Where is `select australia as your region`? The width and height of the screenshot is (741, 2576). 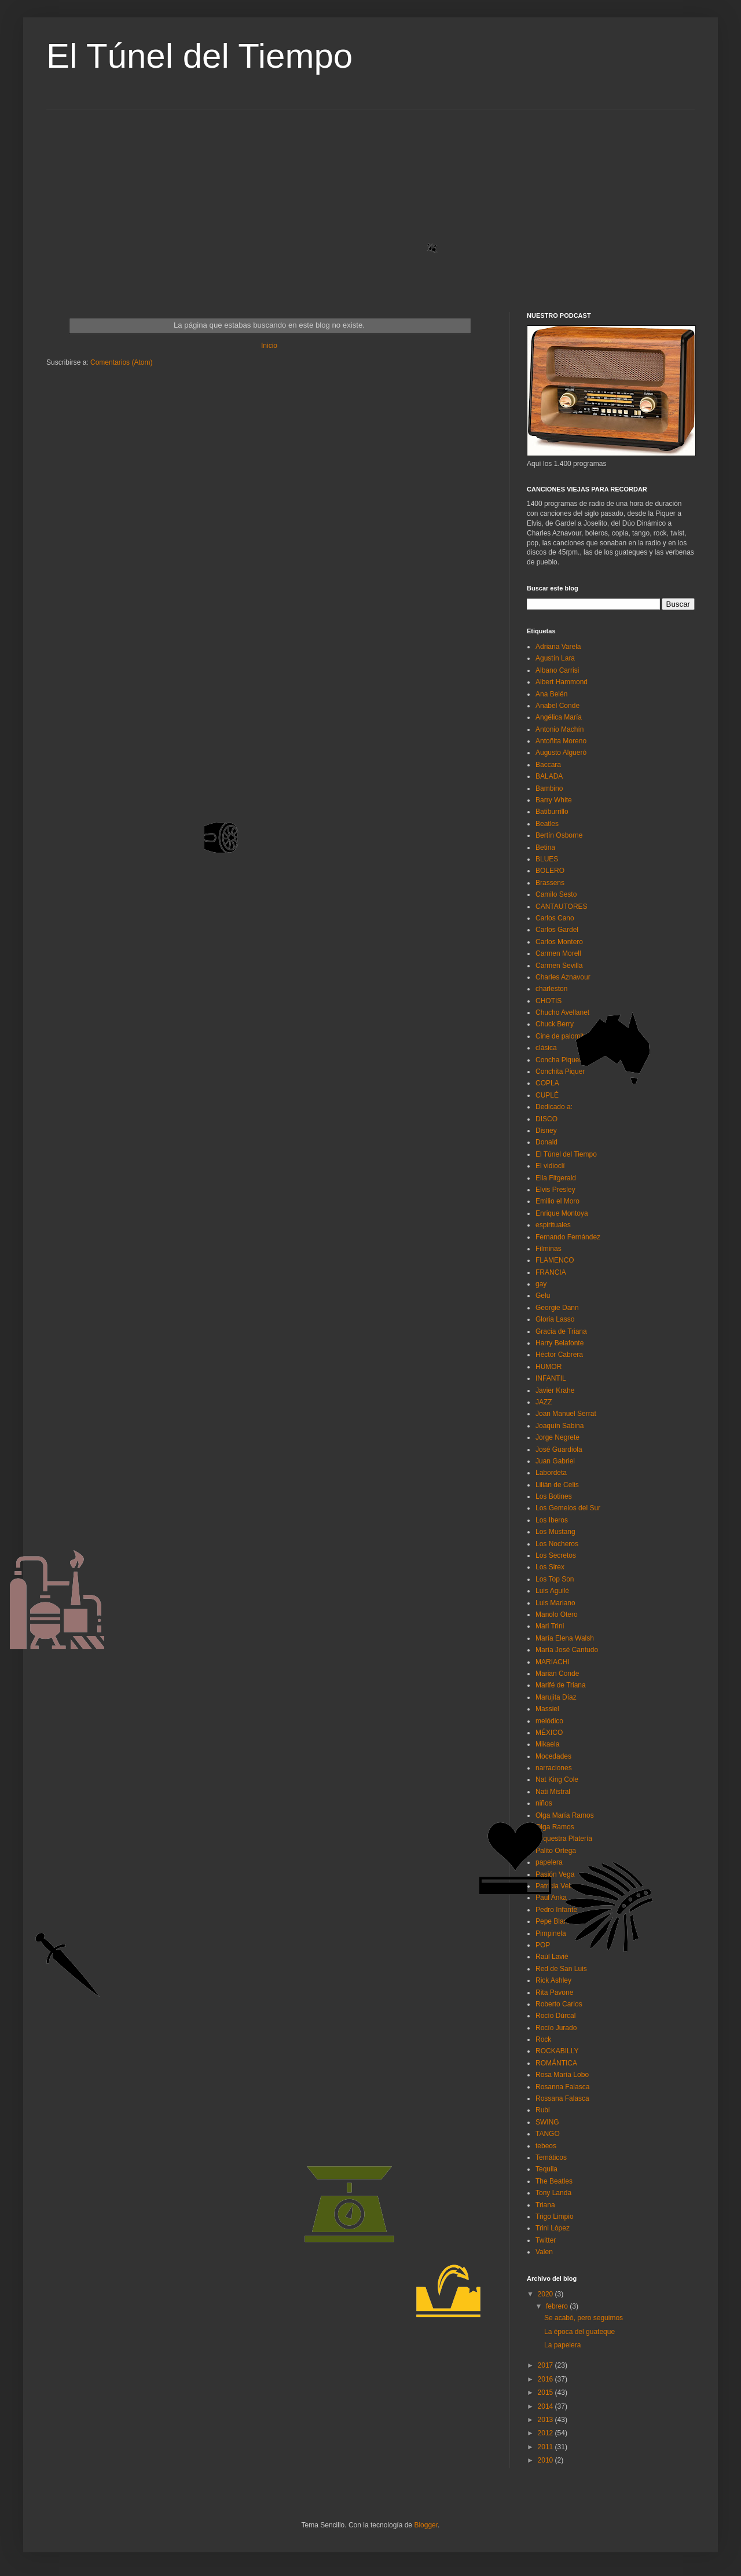
select australia as your region is located at coordinates (612, 1048).